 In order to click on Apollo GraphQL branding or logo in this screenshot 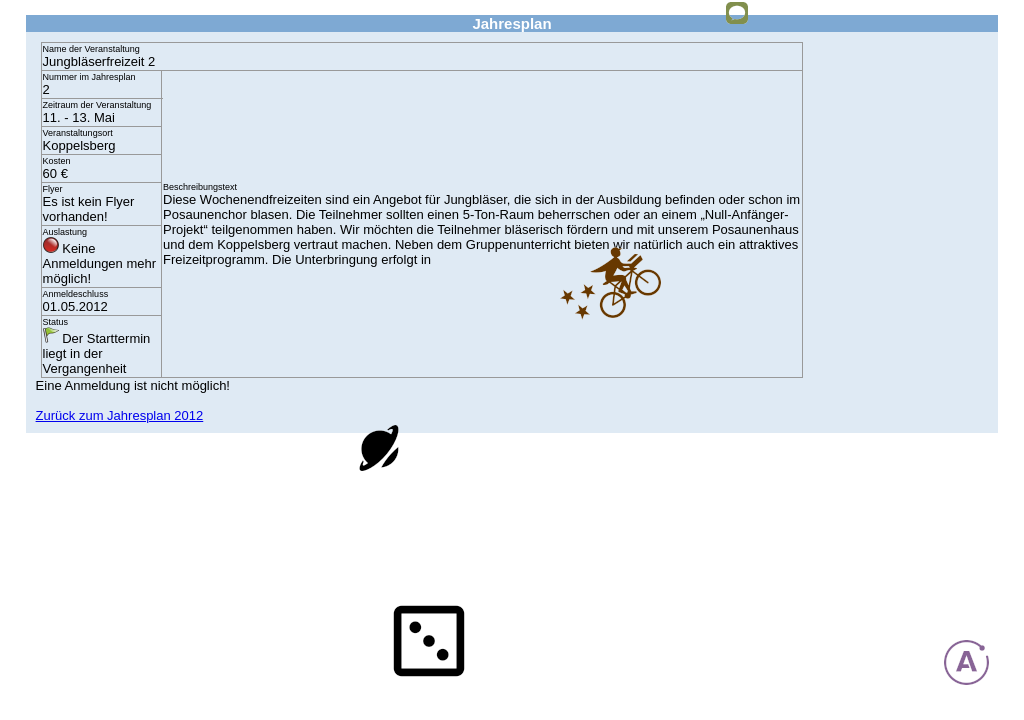, I will do `click(966, 662)`.